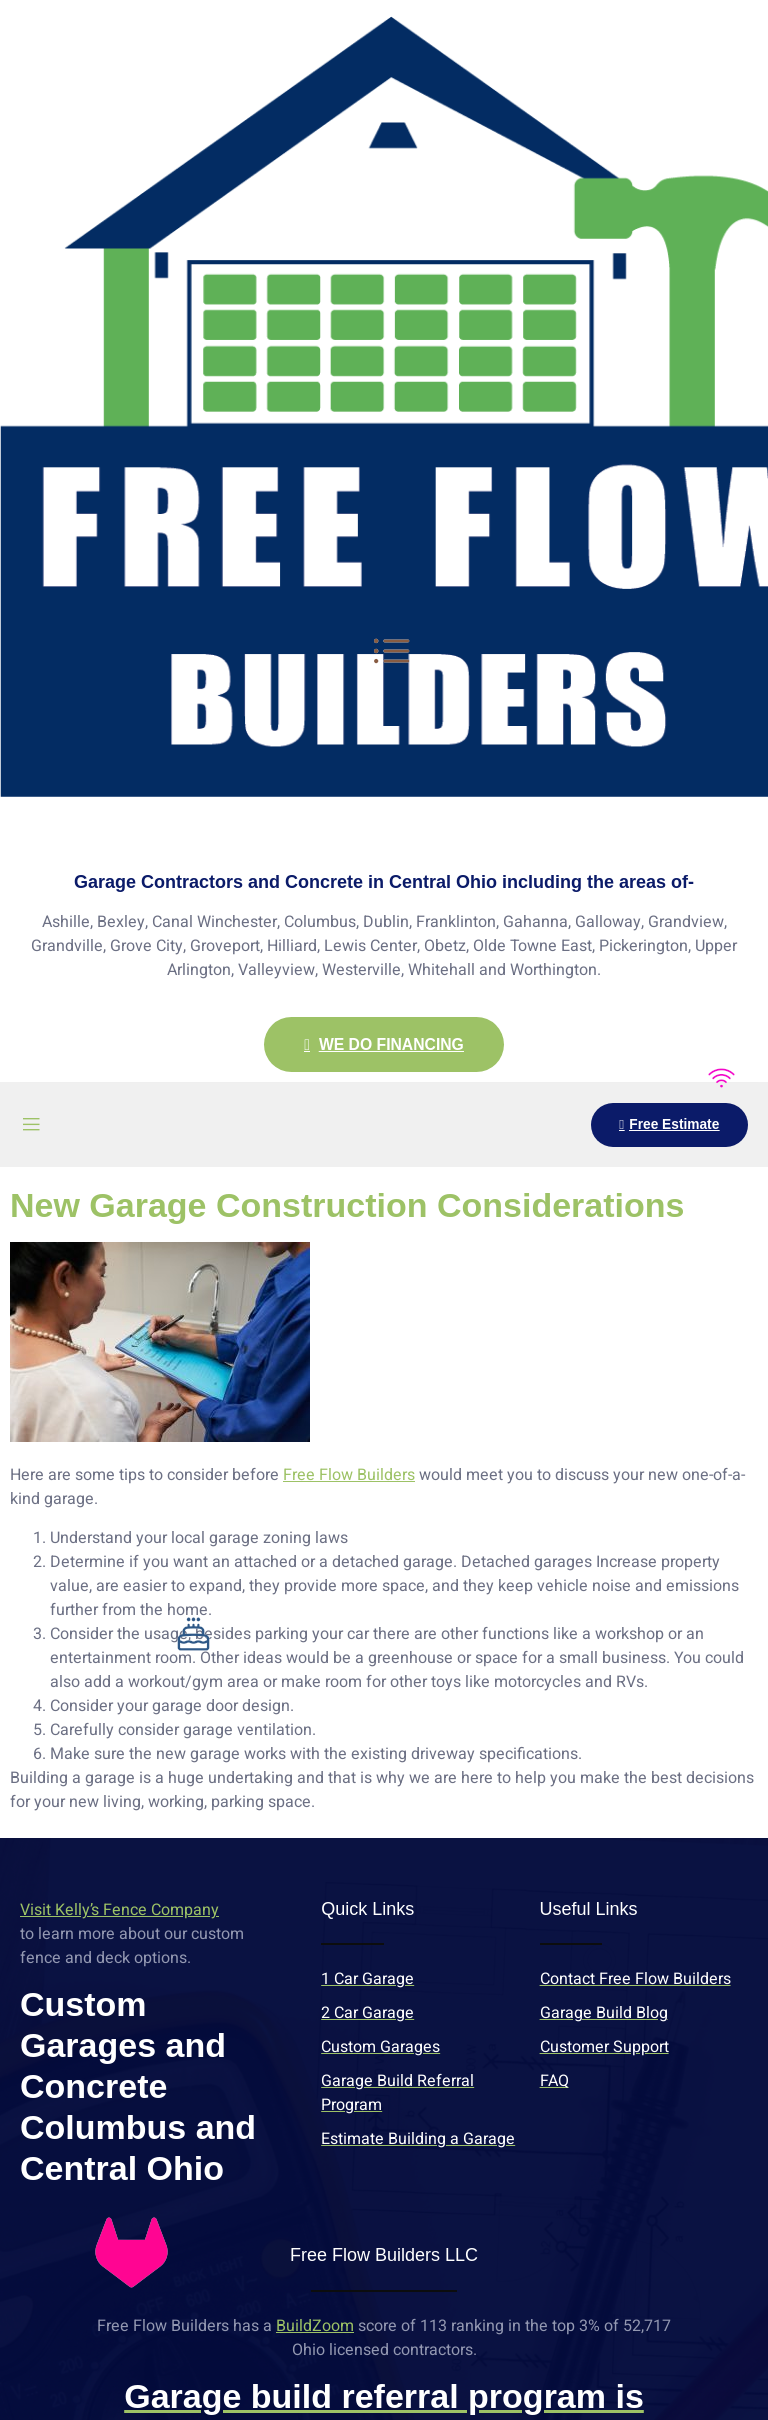  I want to click on view items in list format, so click(392, 651).